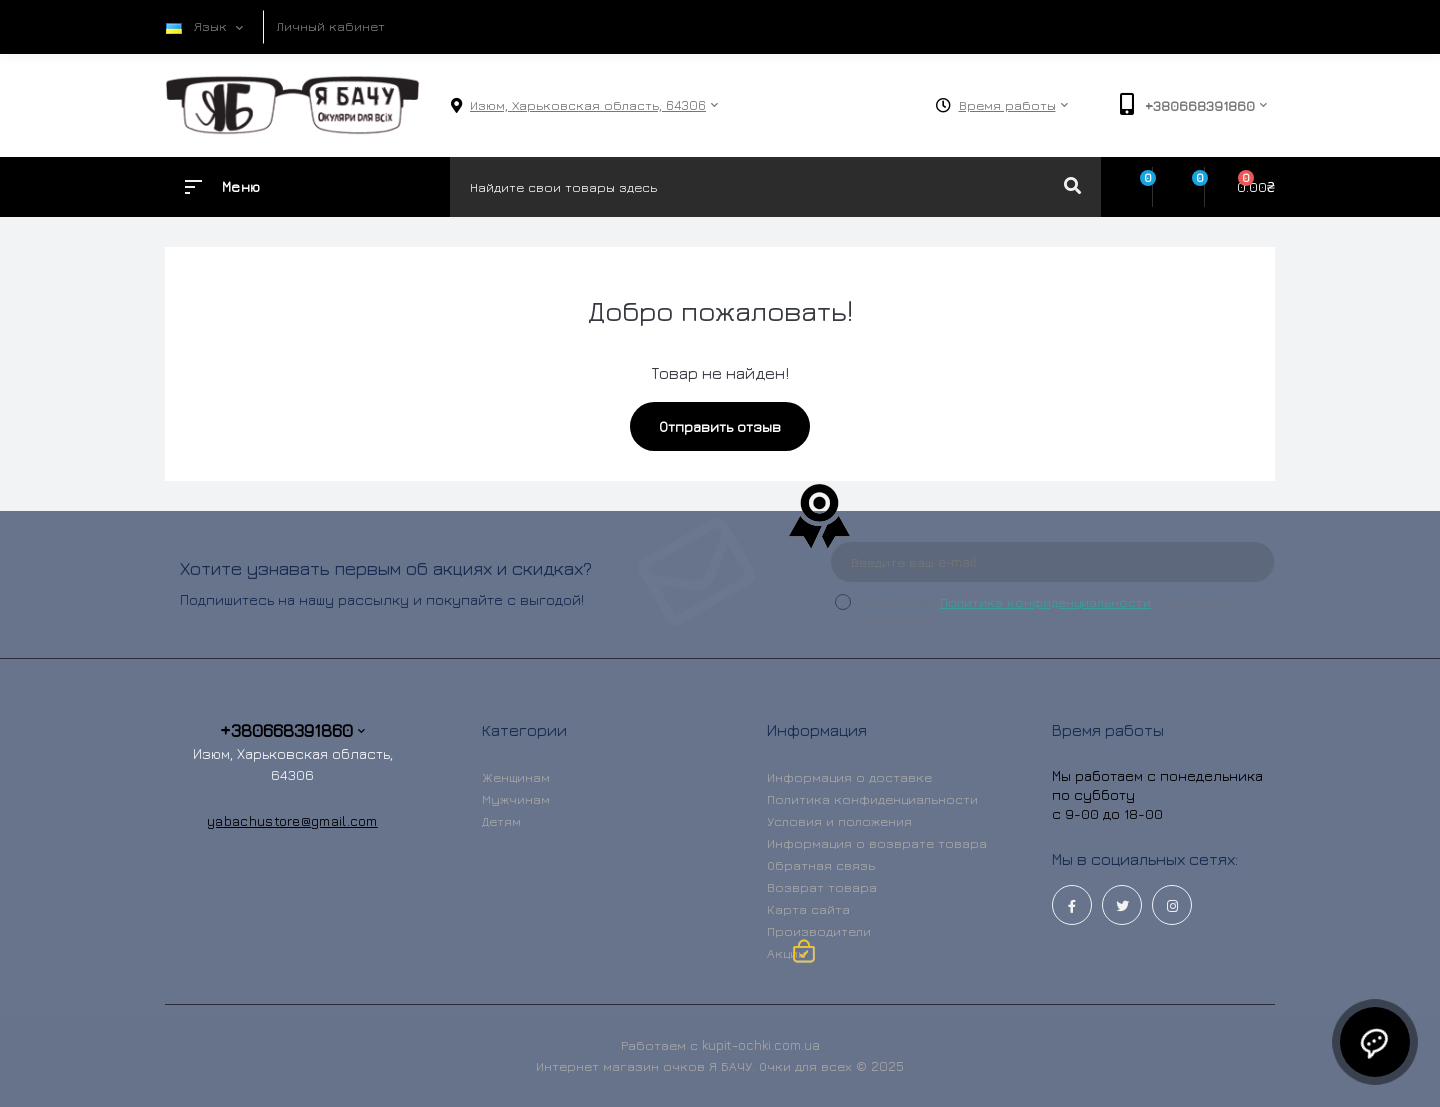 Image resolution: width=1440 pixels, height=1107 pixels. What do you see at coordinates (819, 515) in the screenshot?
I see `indicates an award or achievement` at bounding box center [819, 515].